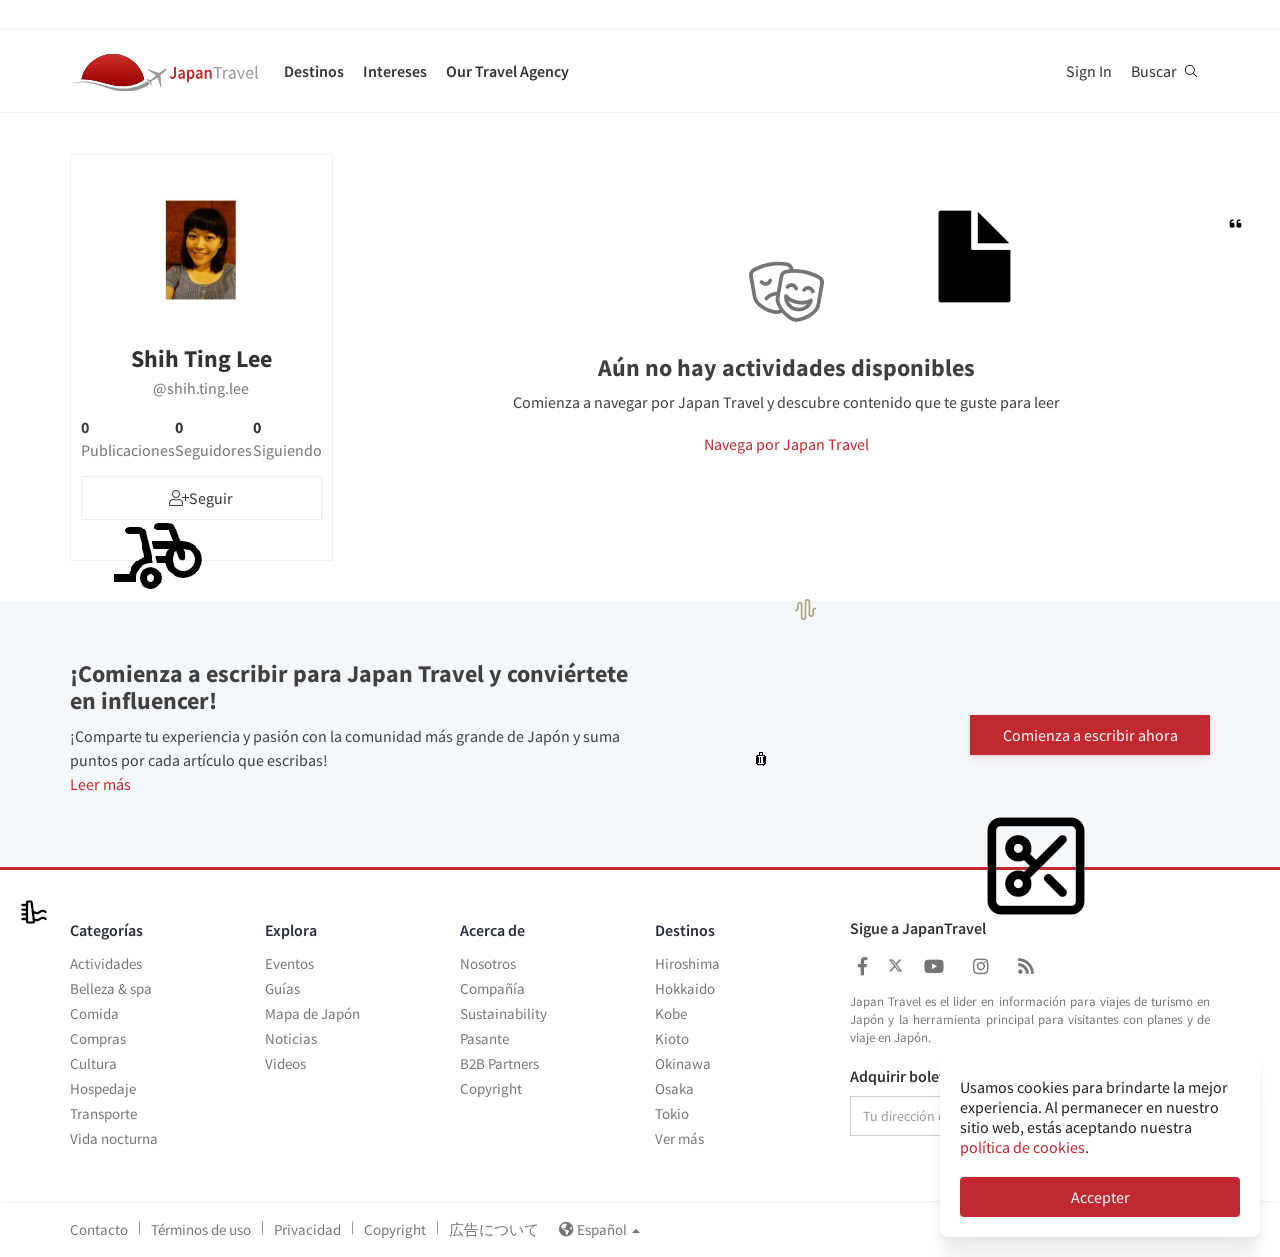 Image resolution: width=1280 pixels, height=1257 pixels. What do you see at coordinates (158, 556) in the screenshot?
I see `view bike and scooter rental options` at bounding box center [158, 556].